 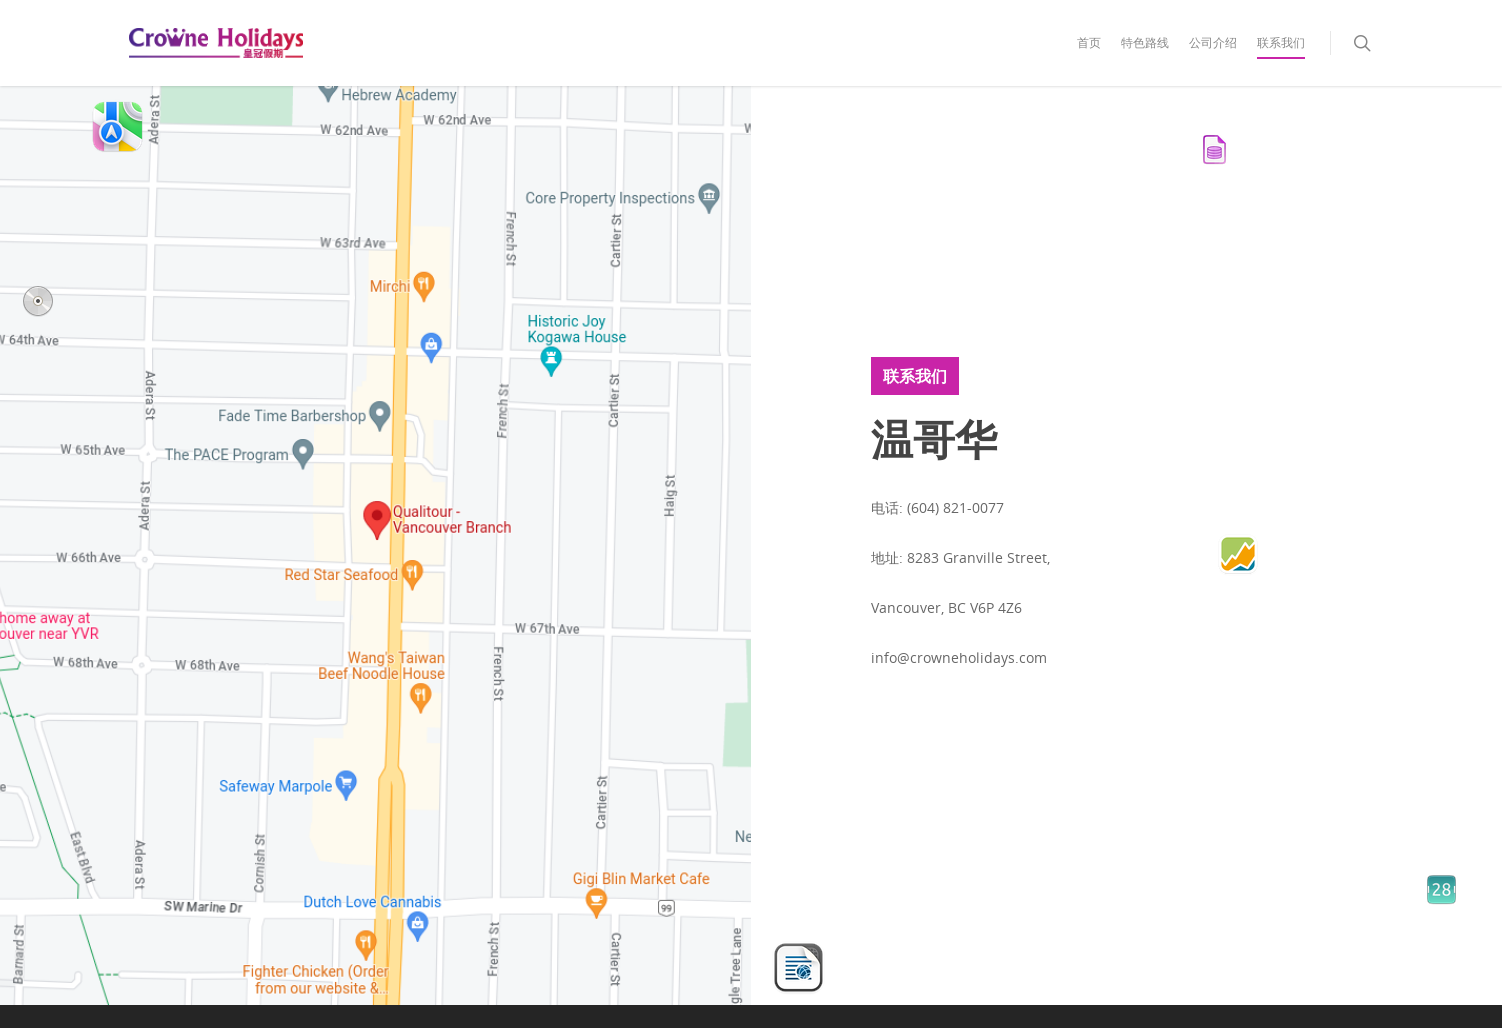 What do you see at coordinates (1441, 889) in the screenshot?
I see `open the calendar app` at bounding box center [1441, 889].